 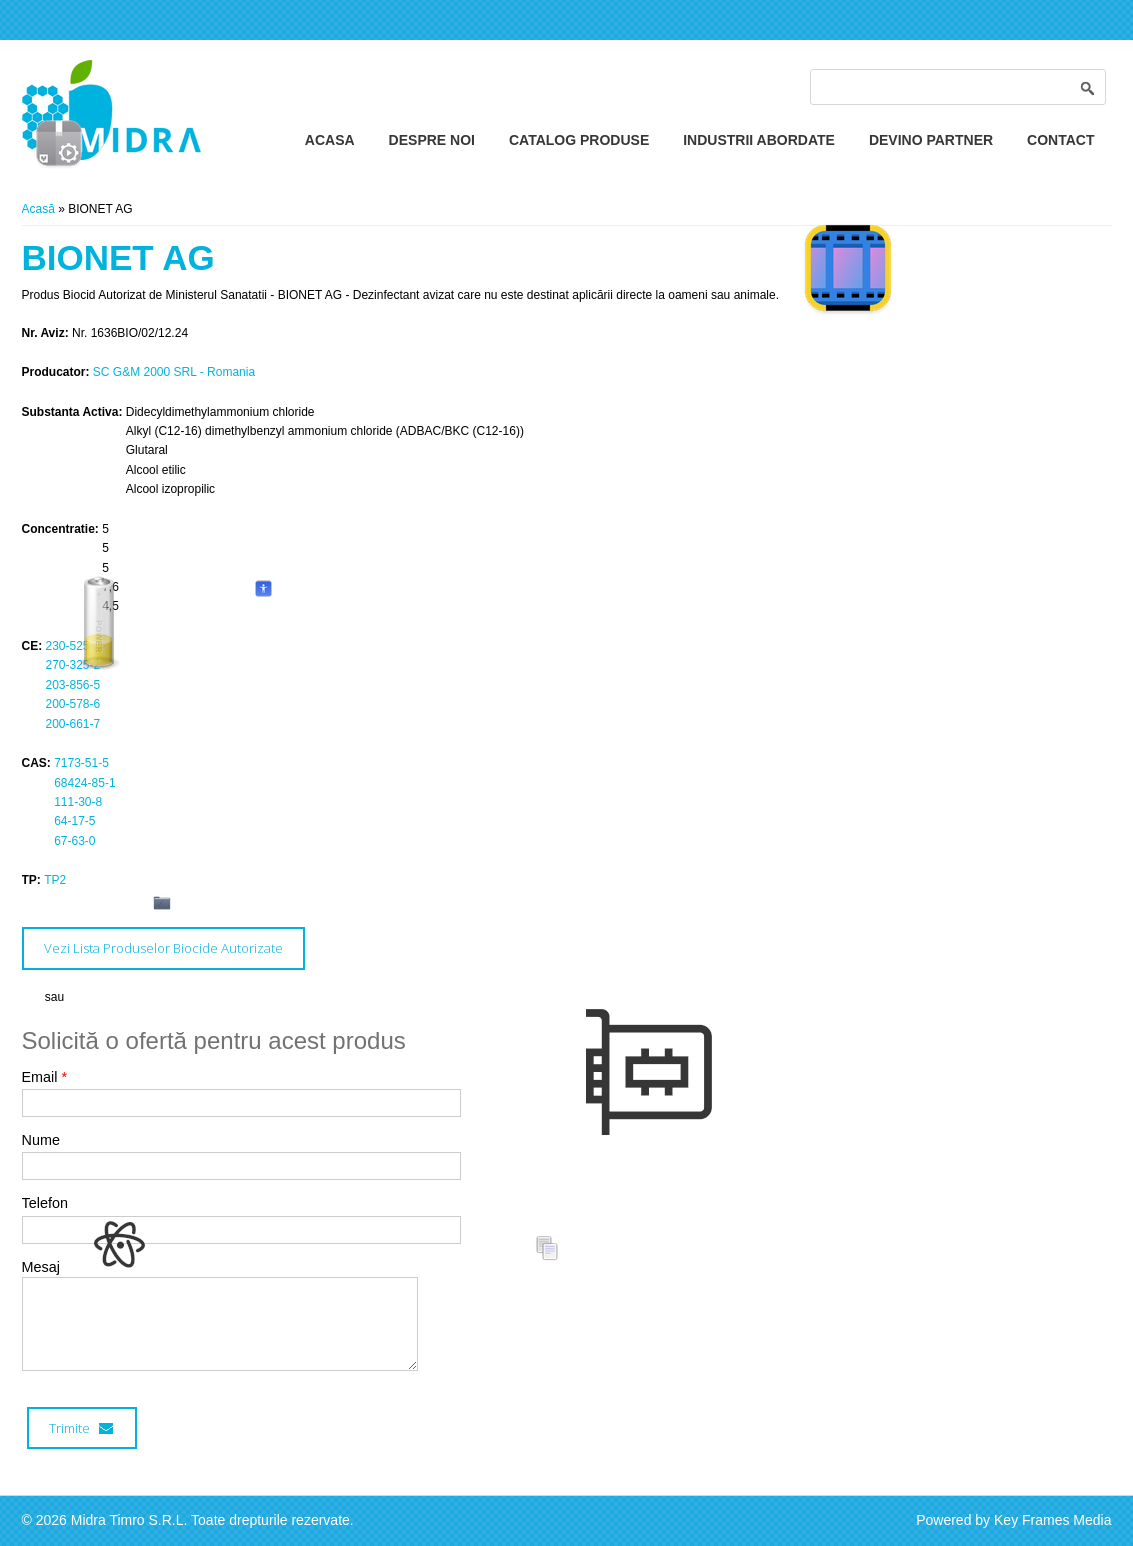 What do you see at coordinates (119, 1244) in the screenshot?
I see `open Atom text editor` at bounding box center [119, 1244].